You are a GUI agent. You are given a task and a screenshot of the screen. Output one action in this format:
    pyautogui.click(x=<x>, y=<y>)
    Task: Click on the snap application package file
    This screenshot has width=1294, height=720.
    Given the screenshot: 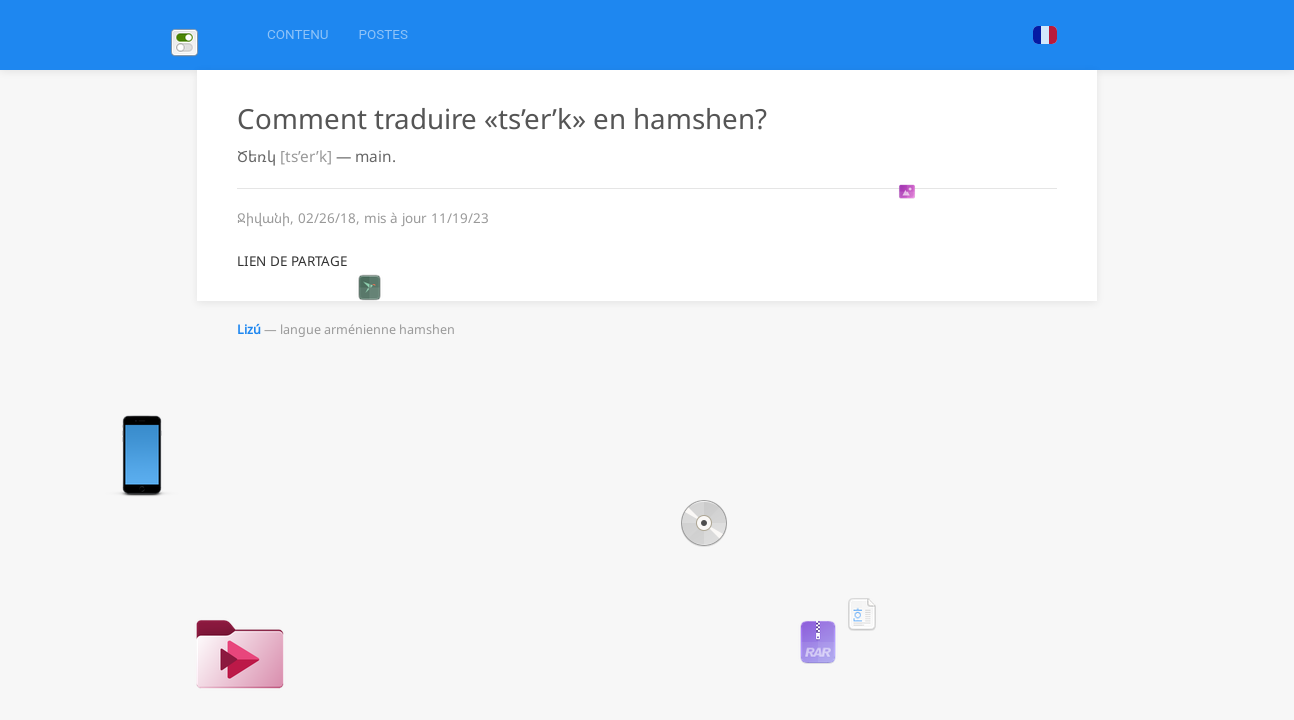 What is the action you would take?
    pyautogui.click(x=369, y=287)
    